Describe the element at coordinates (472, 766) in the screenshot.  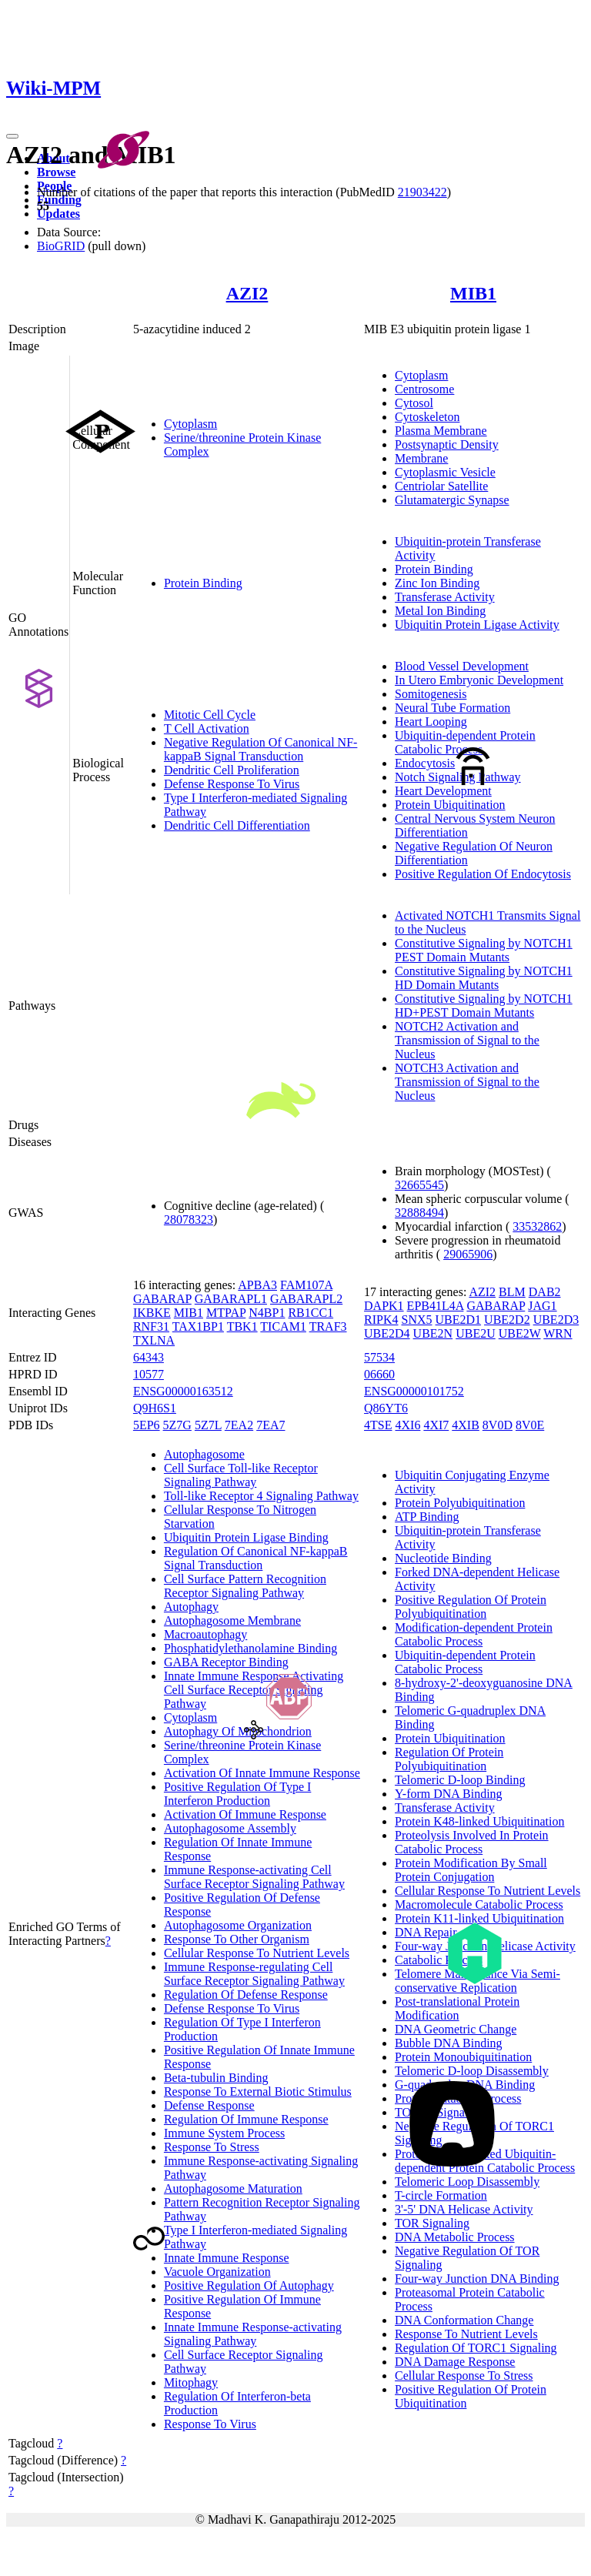
I see `control a connected smart device` at that location.